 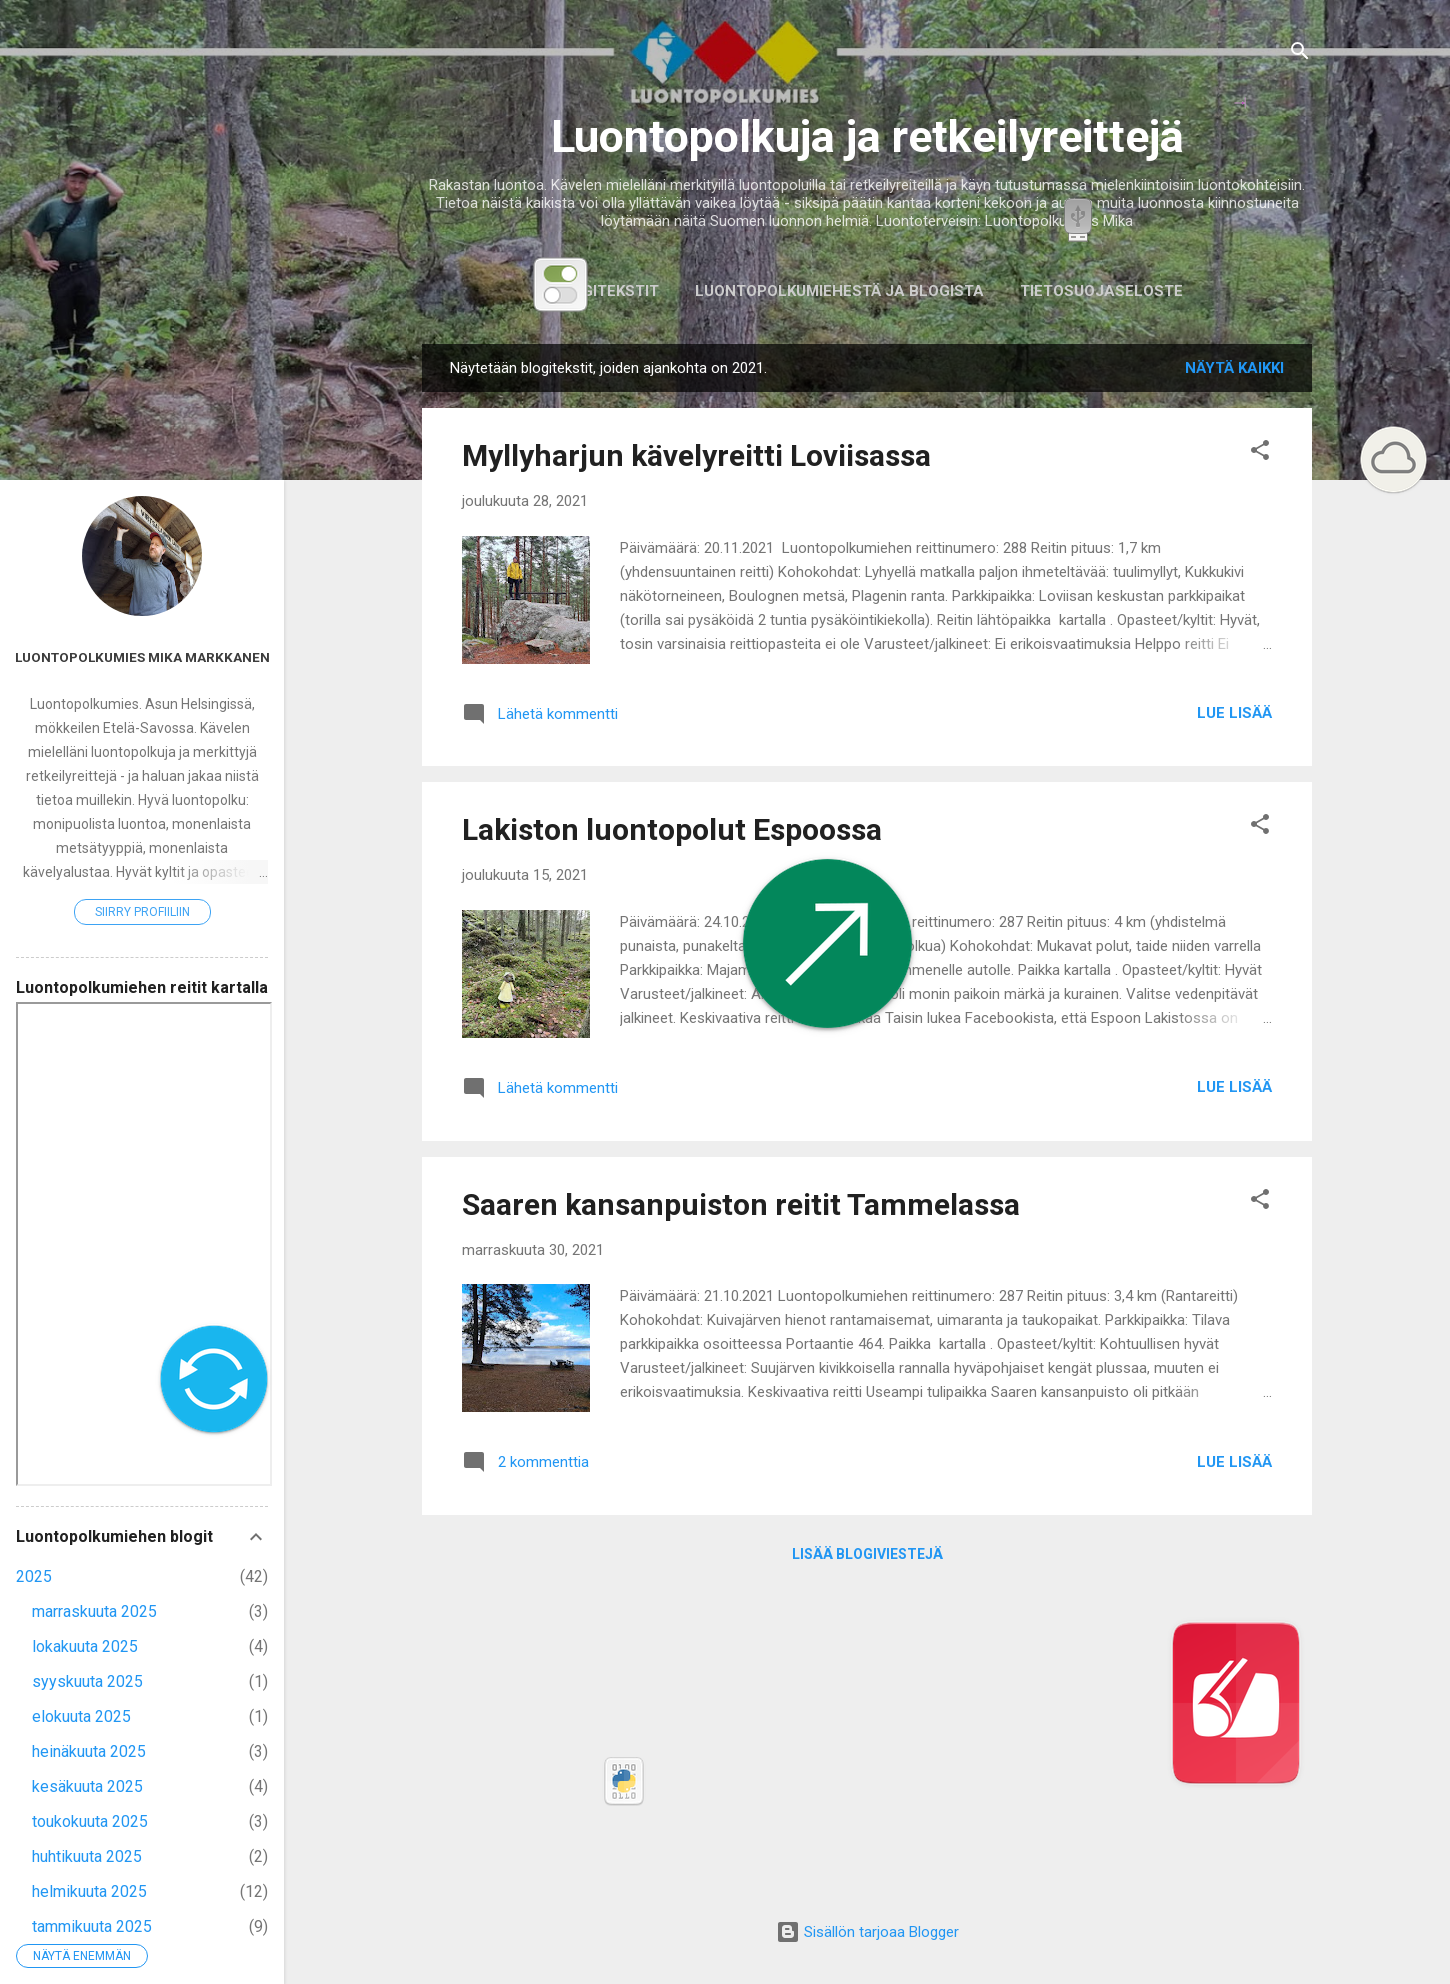 I want to click on python bytecode file (.pyc), so click(x=624, y=1781).